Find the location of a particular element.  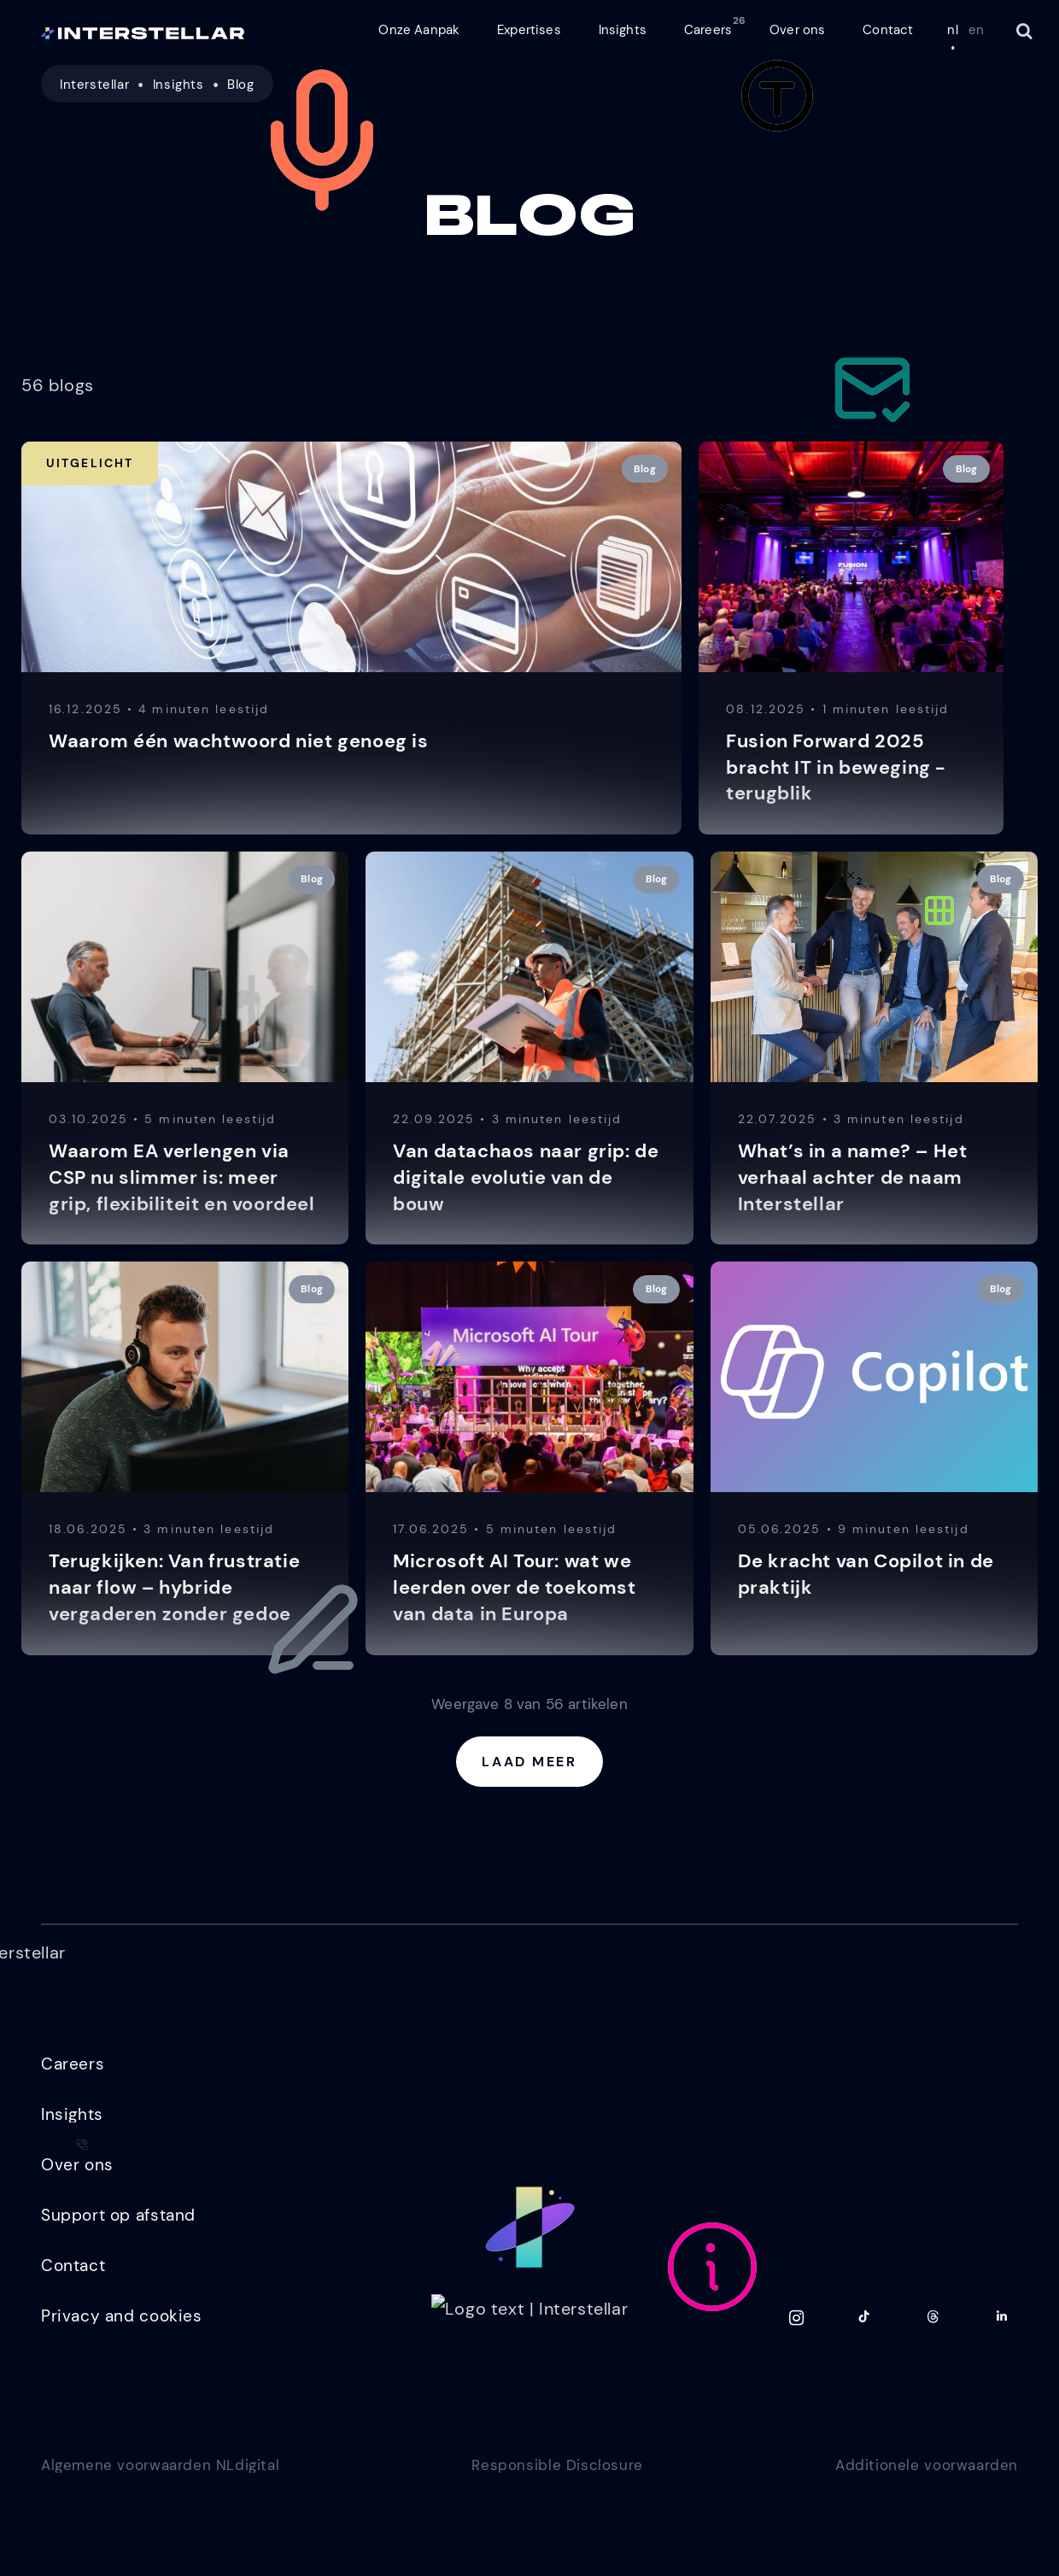

view more information or details is located at coordinates (712, 2267).